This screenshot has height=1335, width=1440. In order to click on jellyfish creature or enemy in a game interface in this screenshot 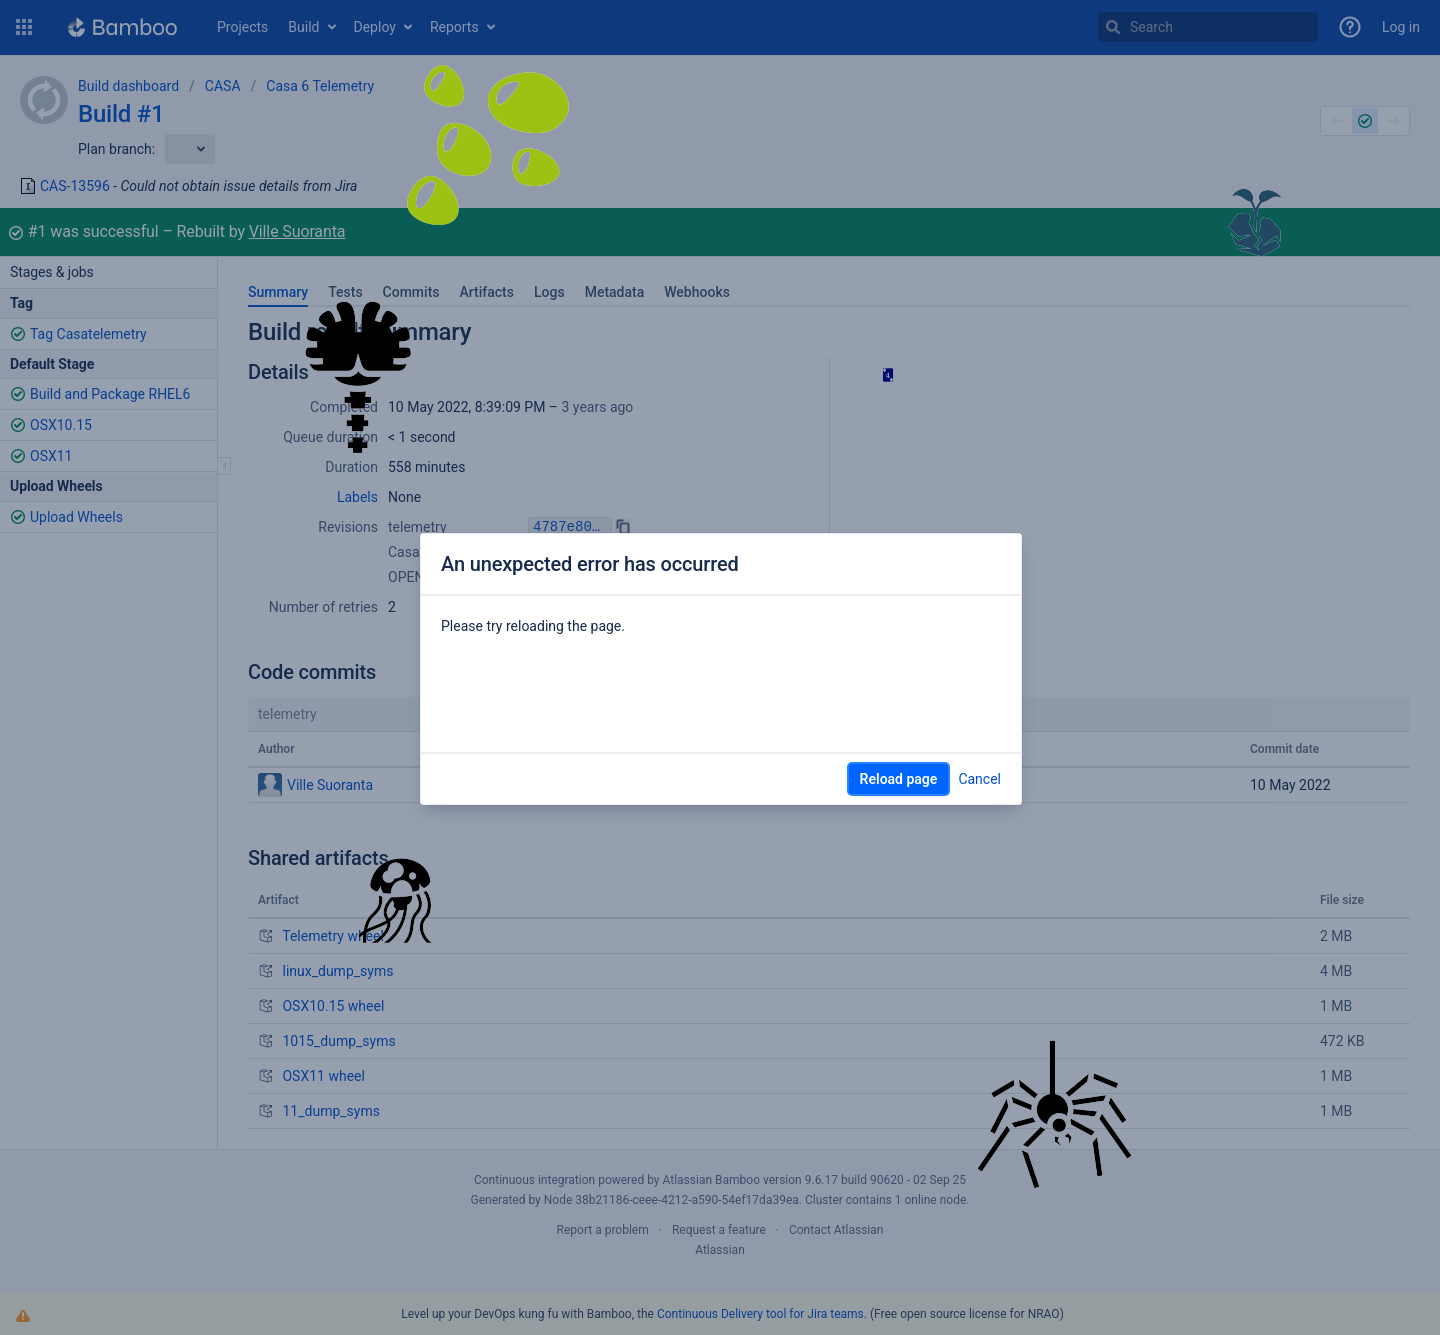, I will do `click(400, 900)`.